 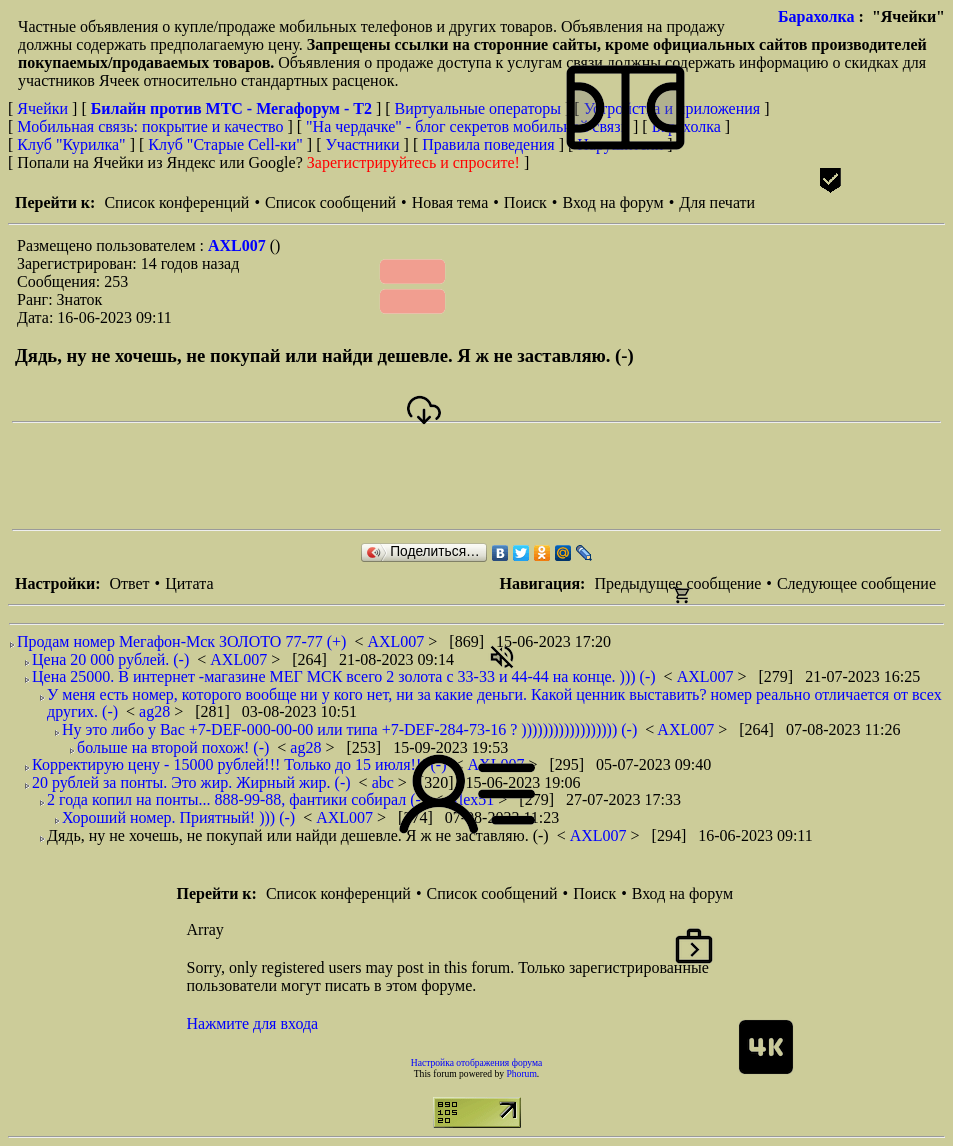 What do you see at coordinates (502, 657) in the screenshot?
I see `mute audio or sound` at bounding box center [502, 657].